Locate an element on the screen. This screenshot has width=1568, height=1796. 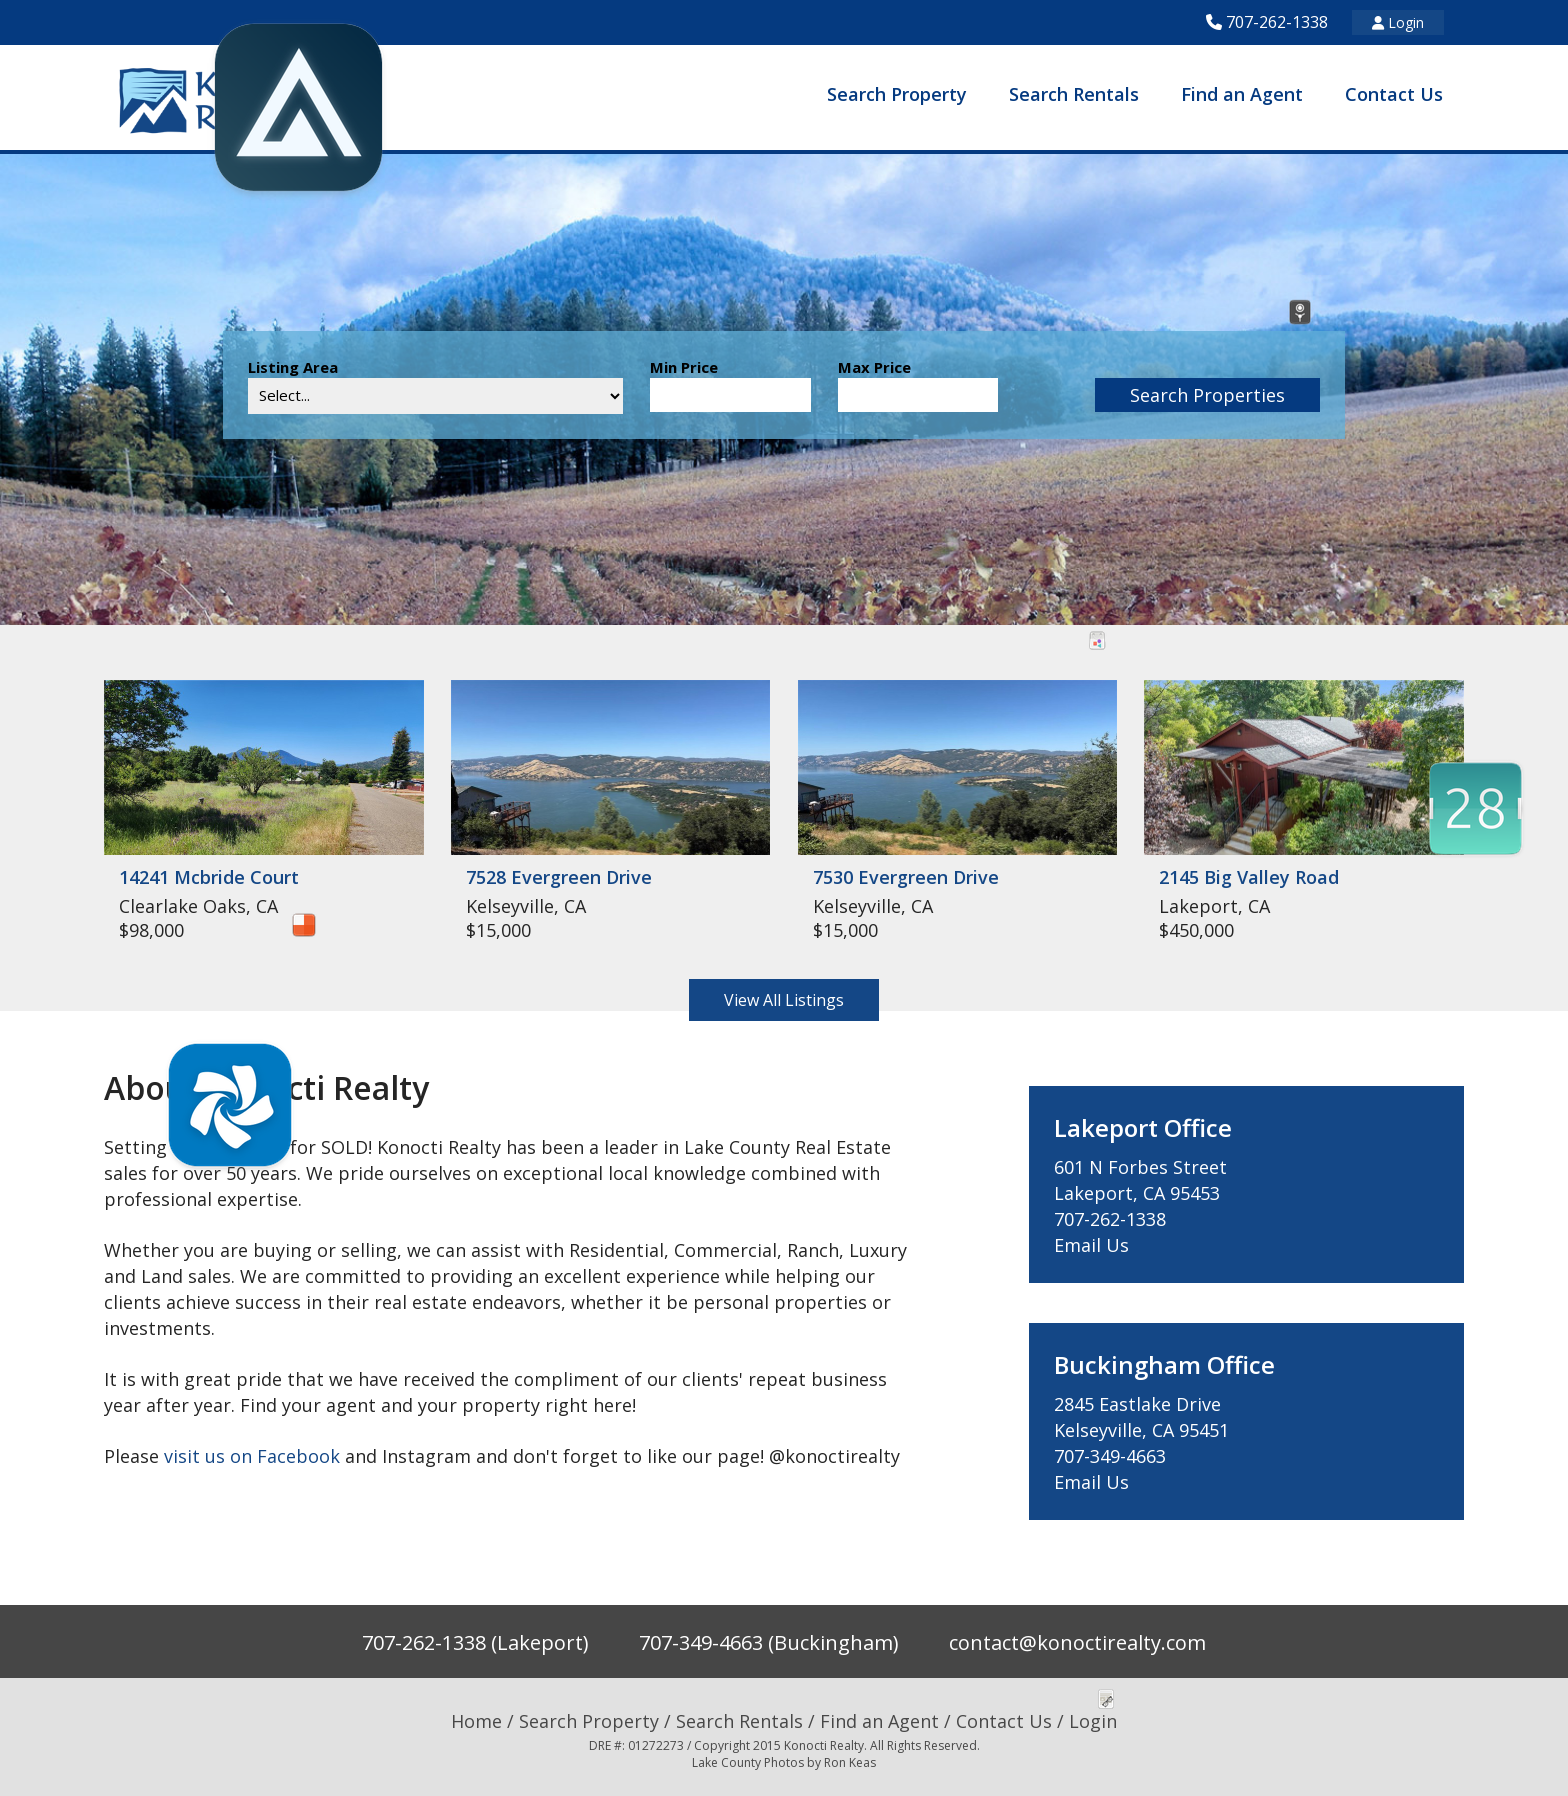
open the software center to browse and install apps is located at coordinates (1097, 640).